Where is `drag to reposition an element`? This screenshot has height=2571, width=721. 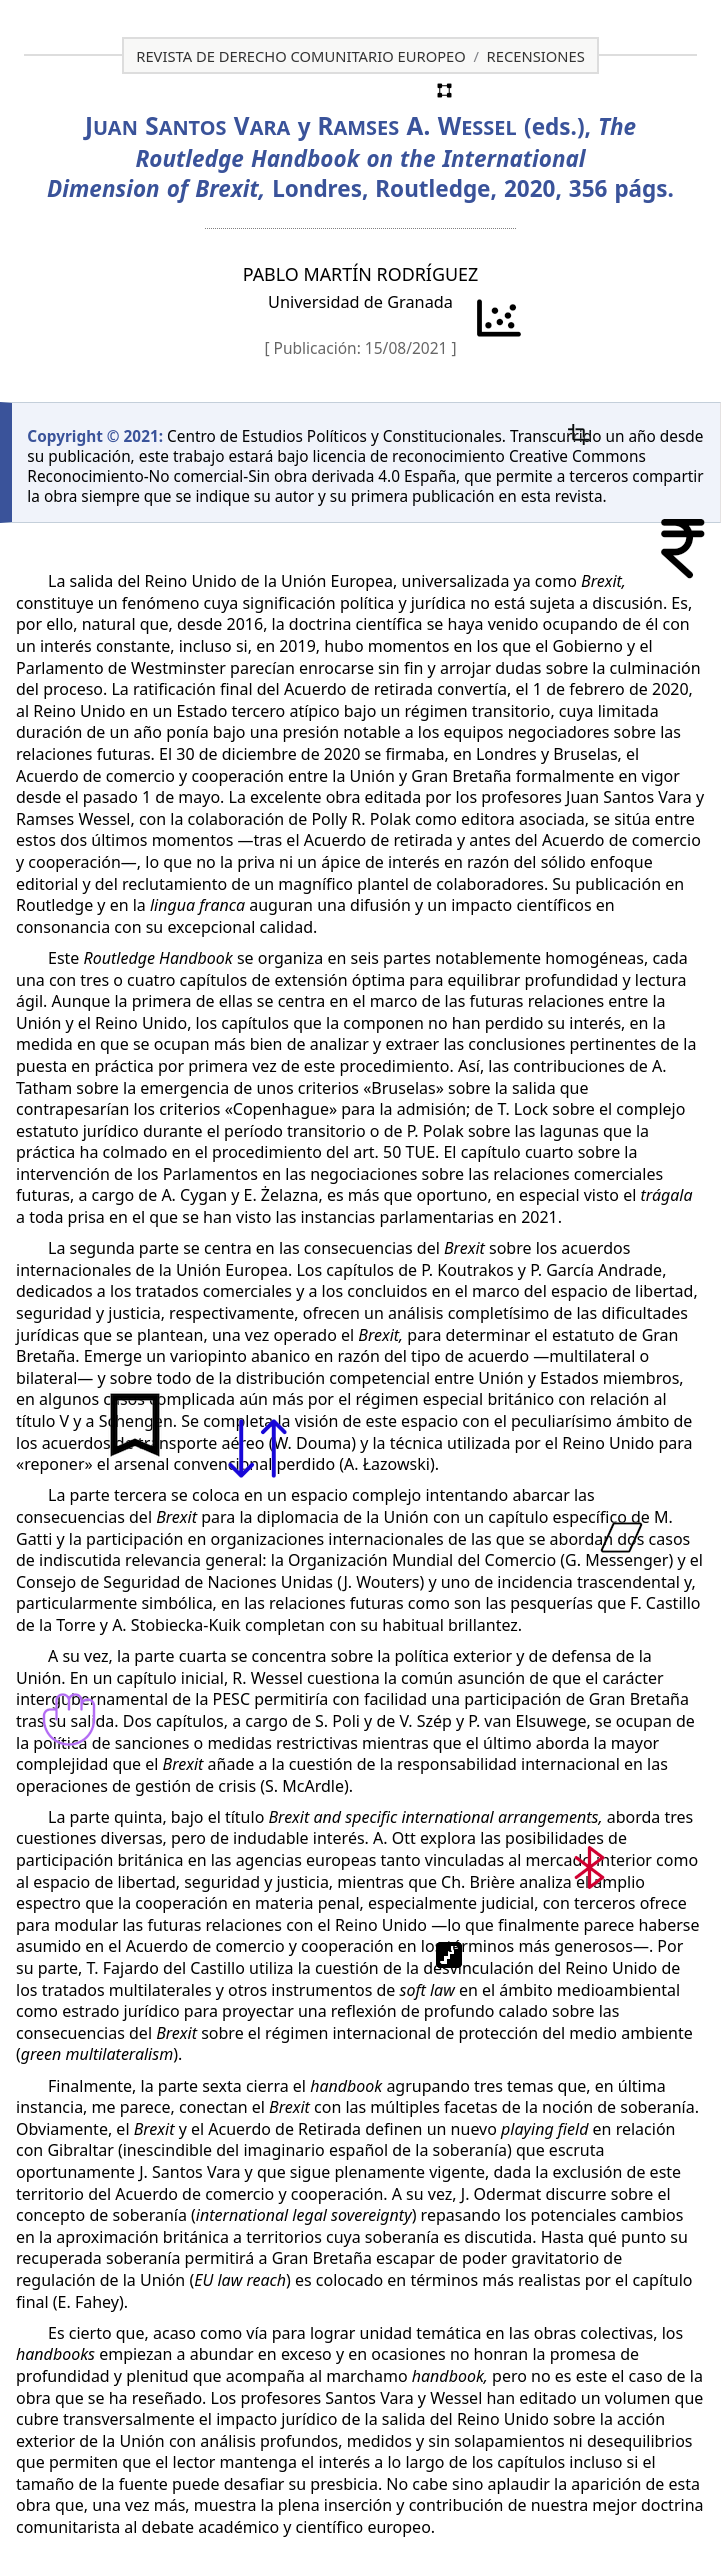 drag to reposition an element is located at coordinates (69, 1712).